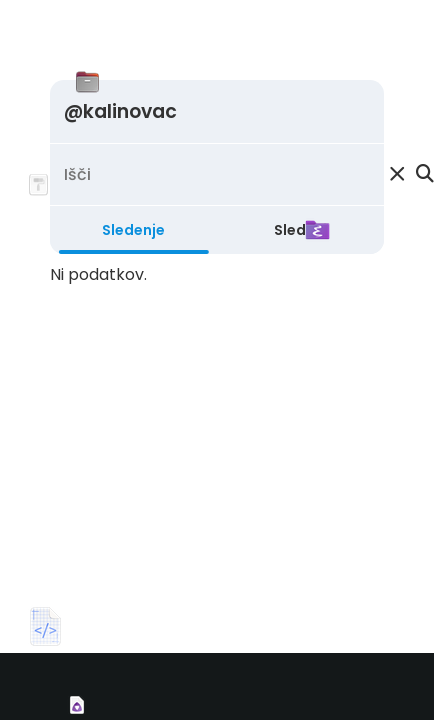 Image resolution: width=434 pixels, height=720 pixels. What do you see at coordinates (77, 705) in the screenshot?
I see `meson build system configuration file` at bounding box center [77, 705].